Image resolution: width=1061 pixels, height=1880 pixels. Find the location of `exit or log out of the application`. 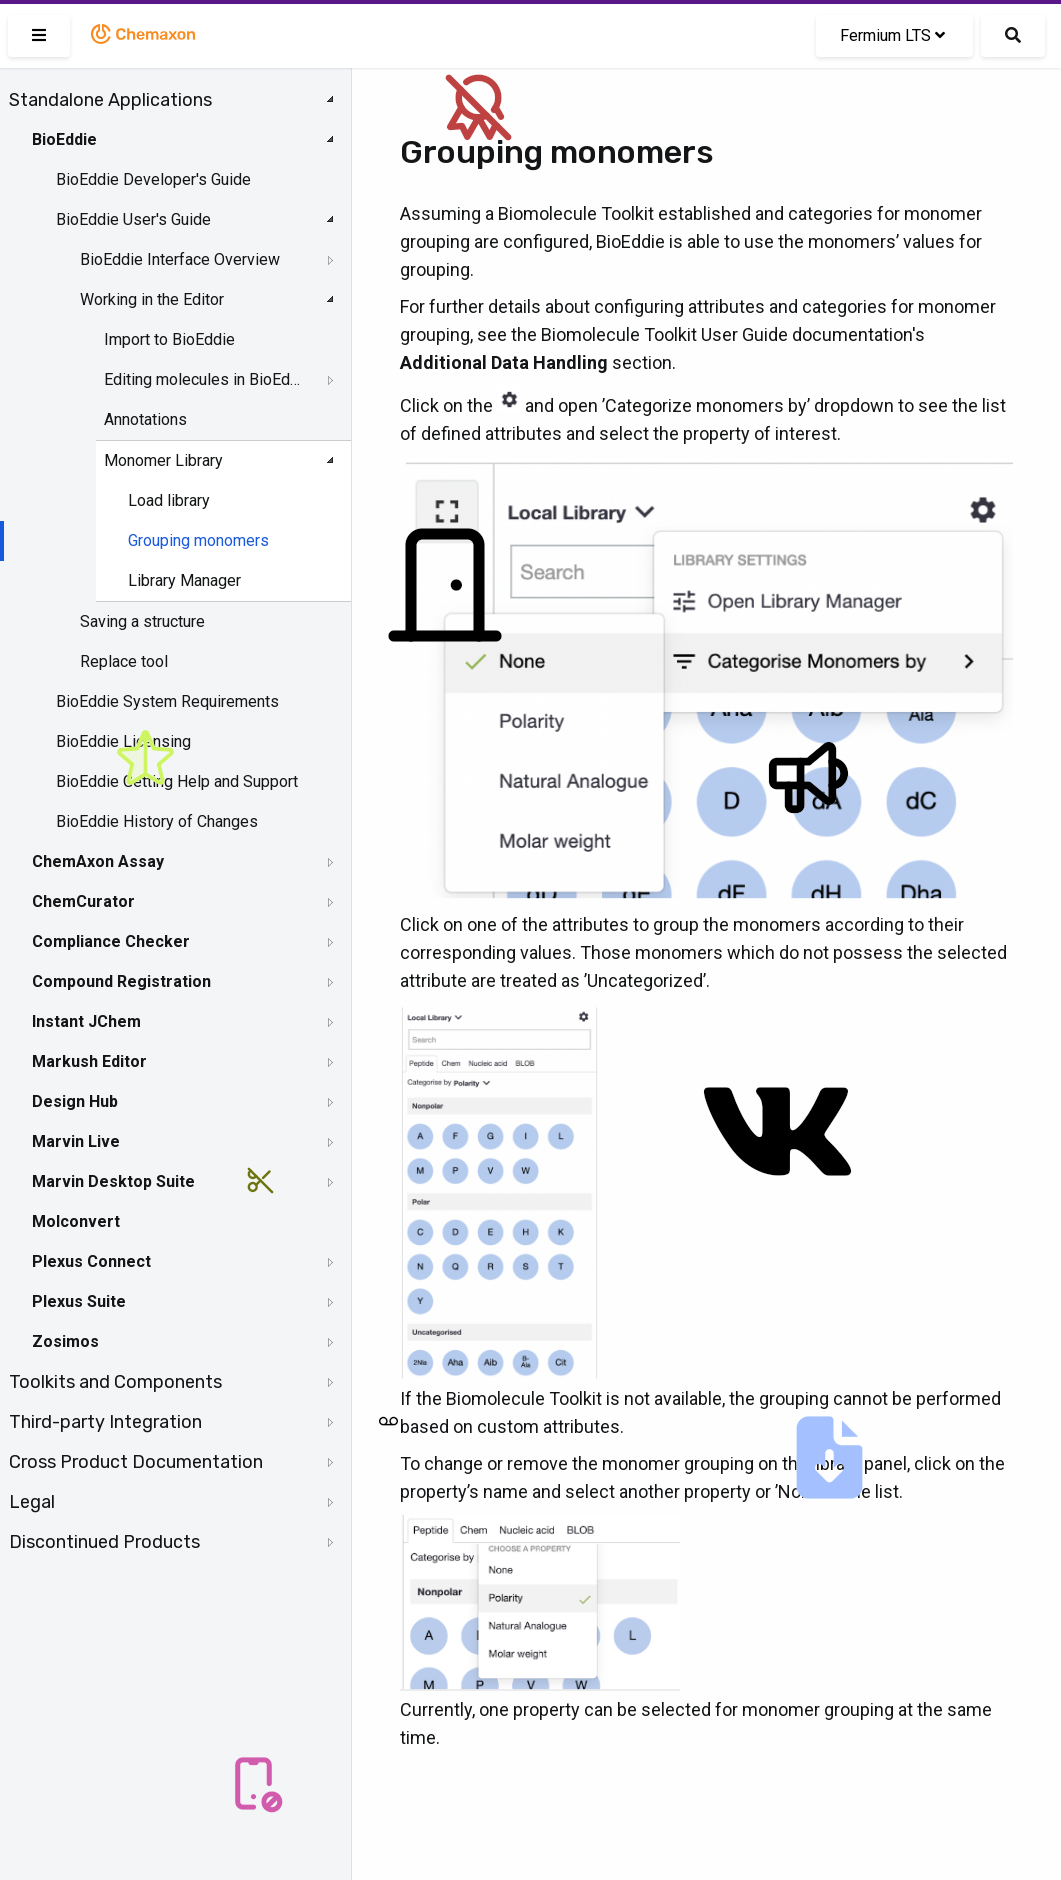

exit or log out of the application is located at coordinates (445, 585).